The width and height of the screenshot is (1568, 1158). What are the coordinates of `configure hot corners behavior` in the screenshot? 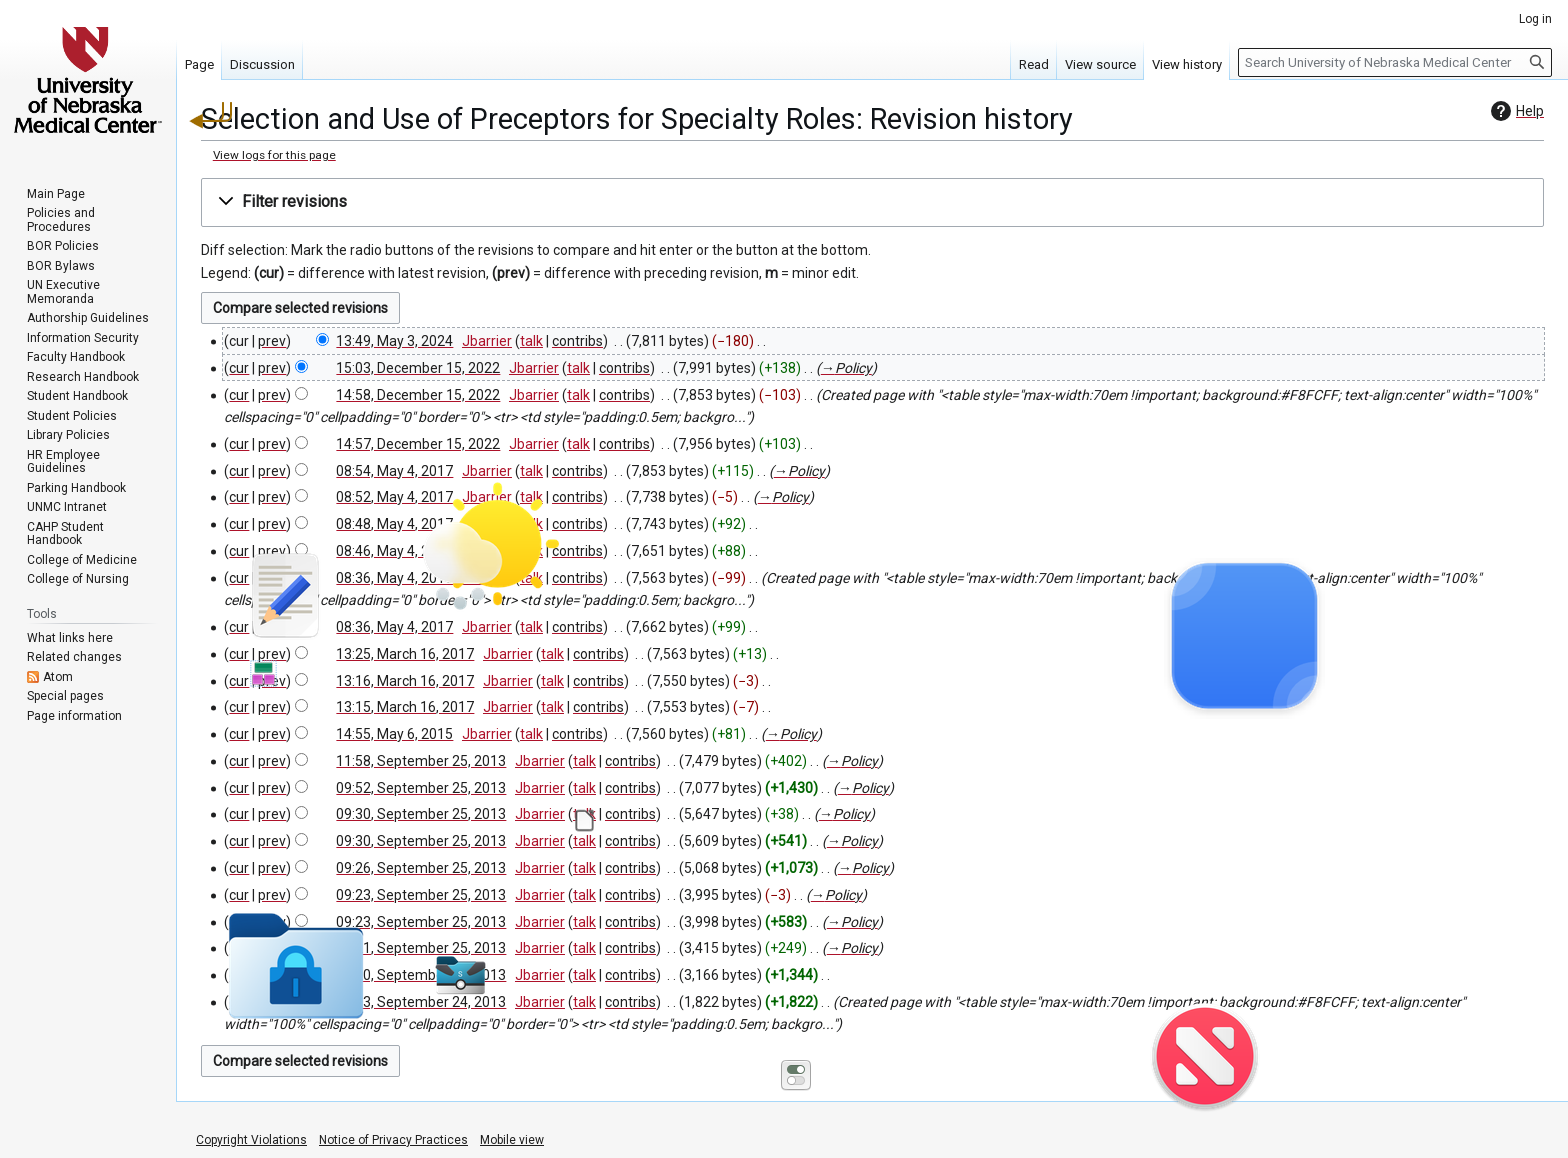 It's located at (1244, 638).